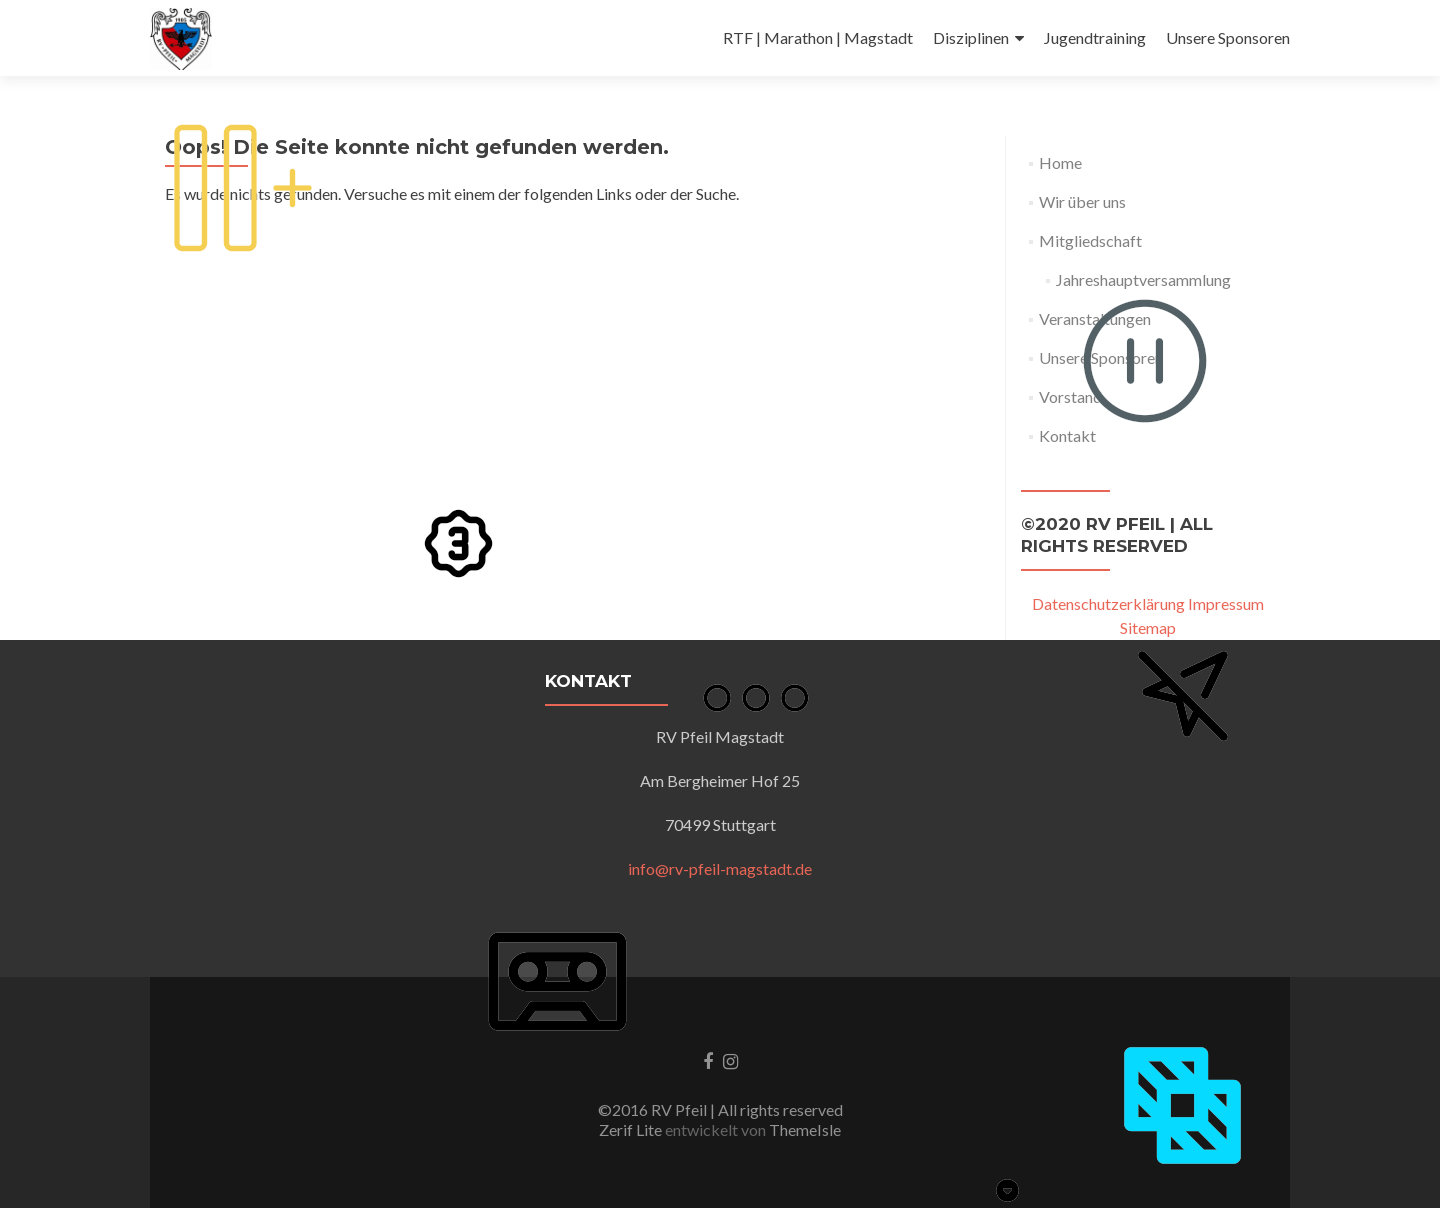  I want to click on indicates third place or bronze ranking, so click(458, 543).